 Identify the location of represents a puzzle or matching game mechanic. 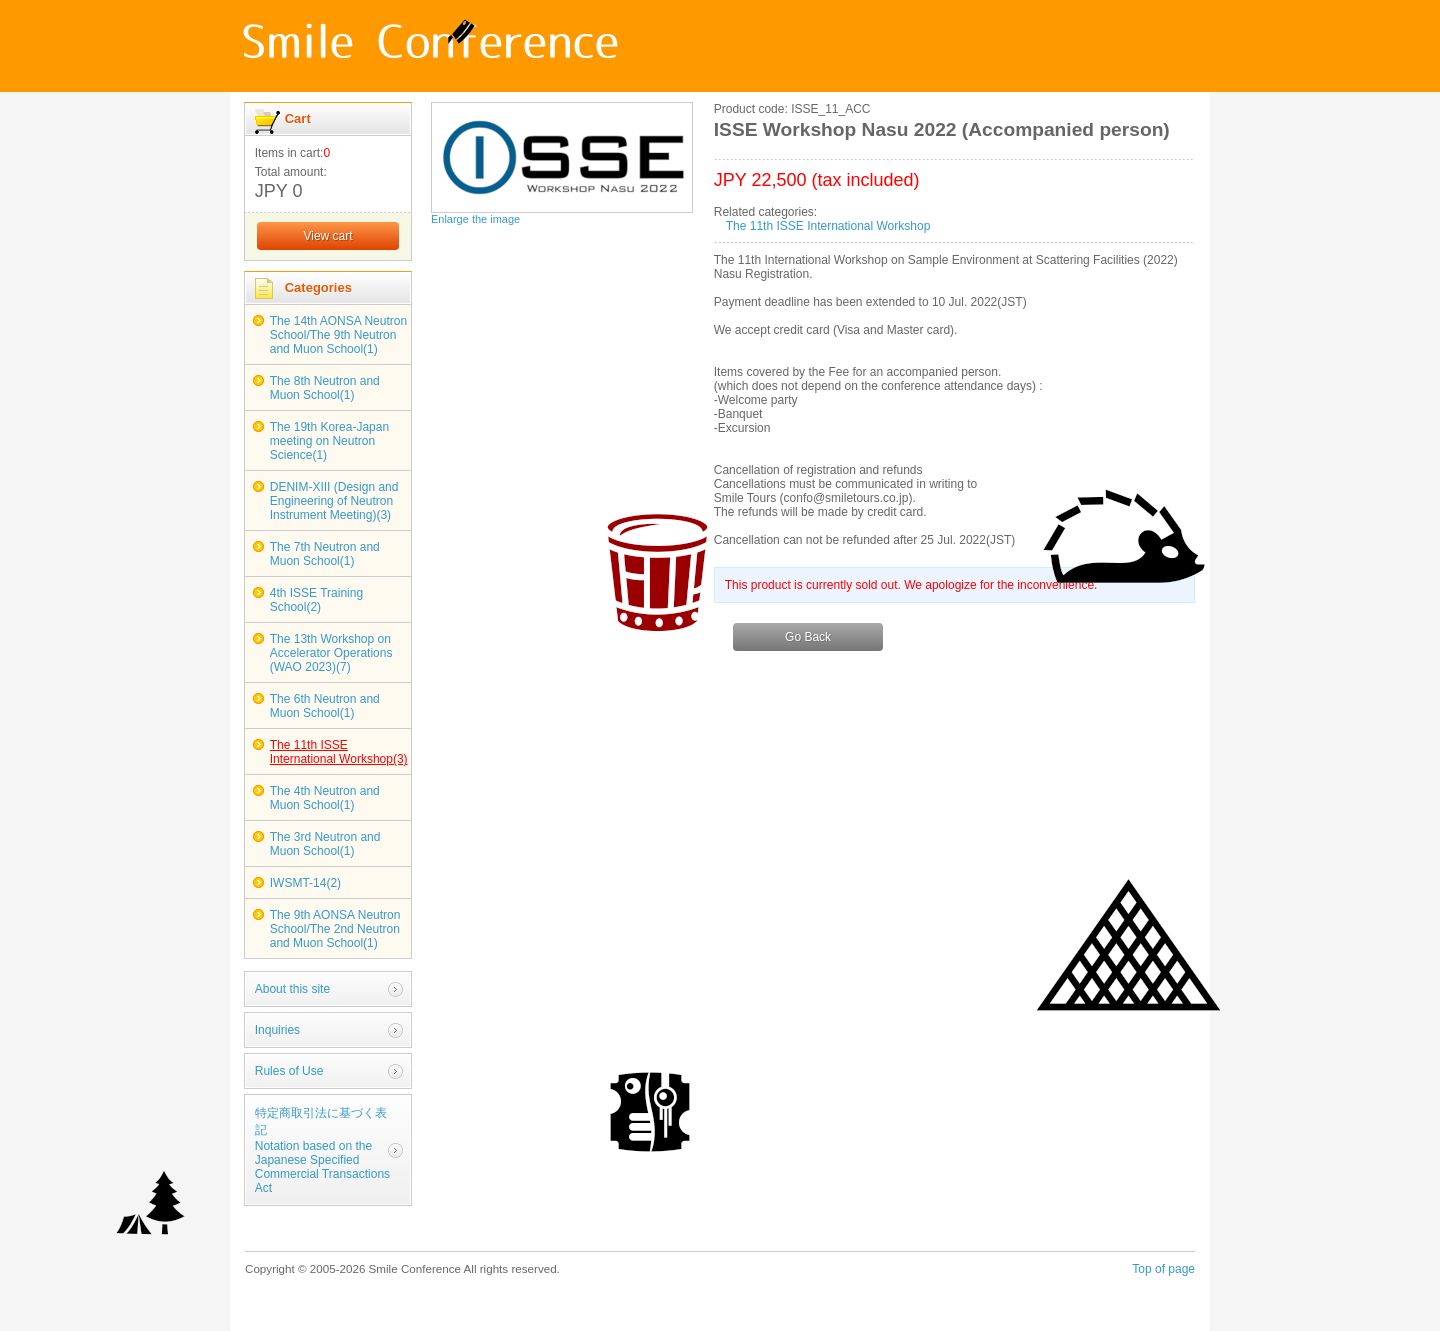
(650, 1112).